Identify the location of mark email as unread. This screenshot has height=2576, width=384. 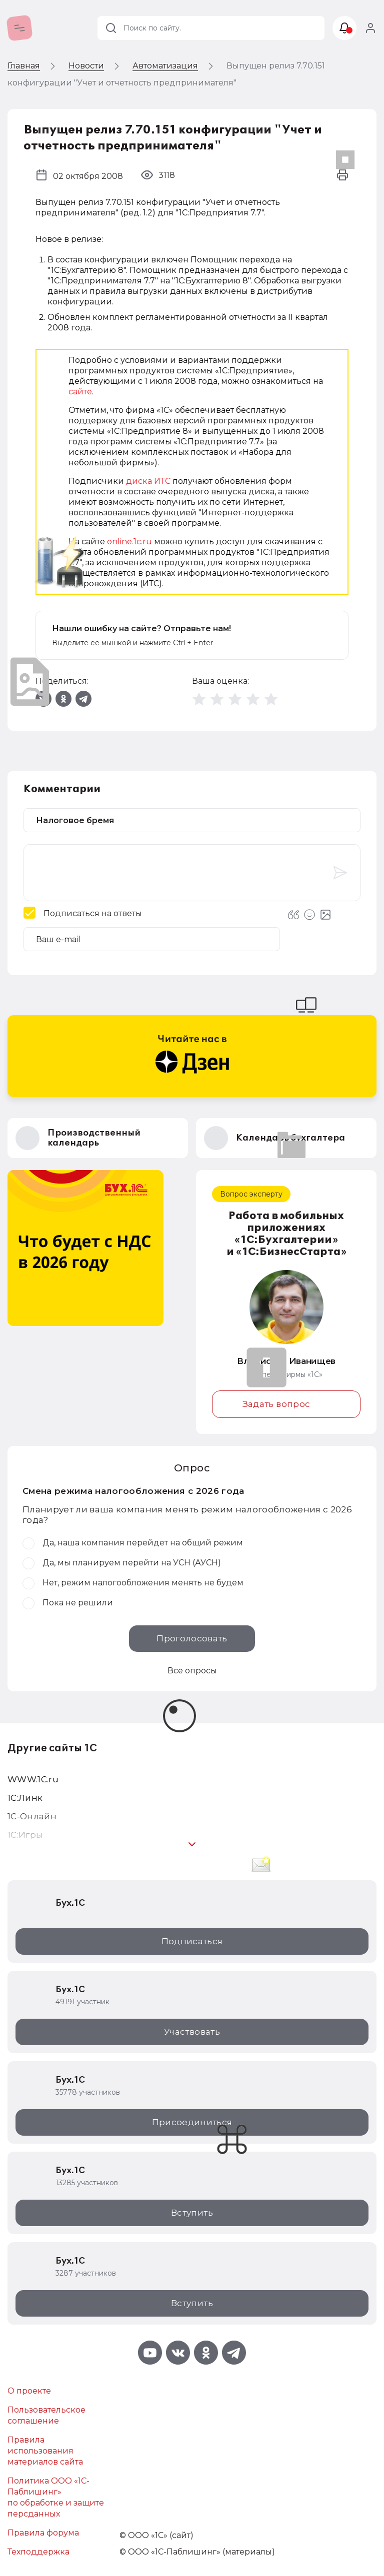
(260, 1865).